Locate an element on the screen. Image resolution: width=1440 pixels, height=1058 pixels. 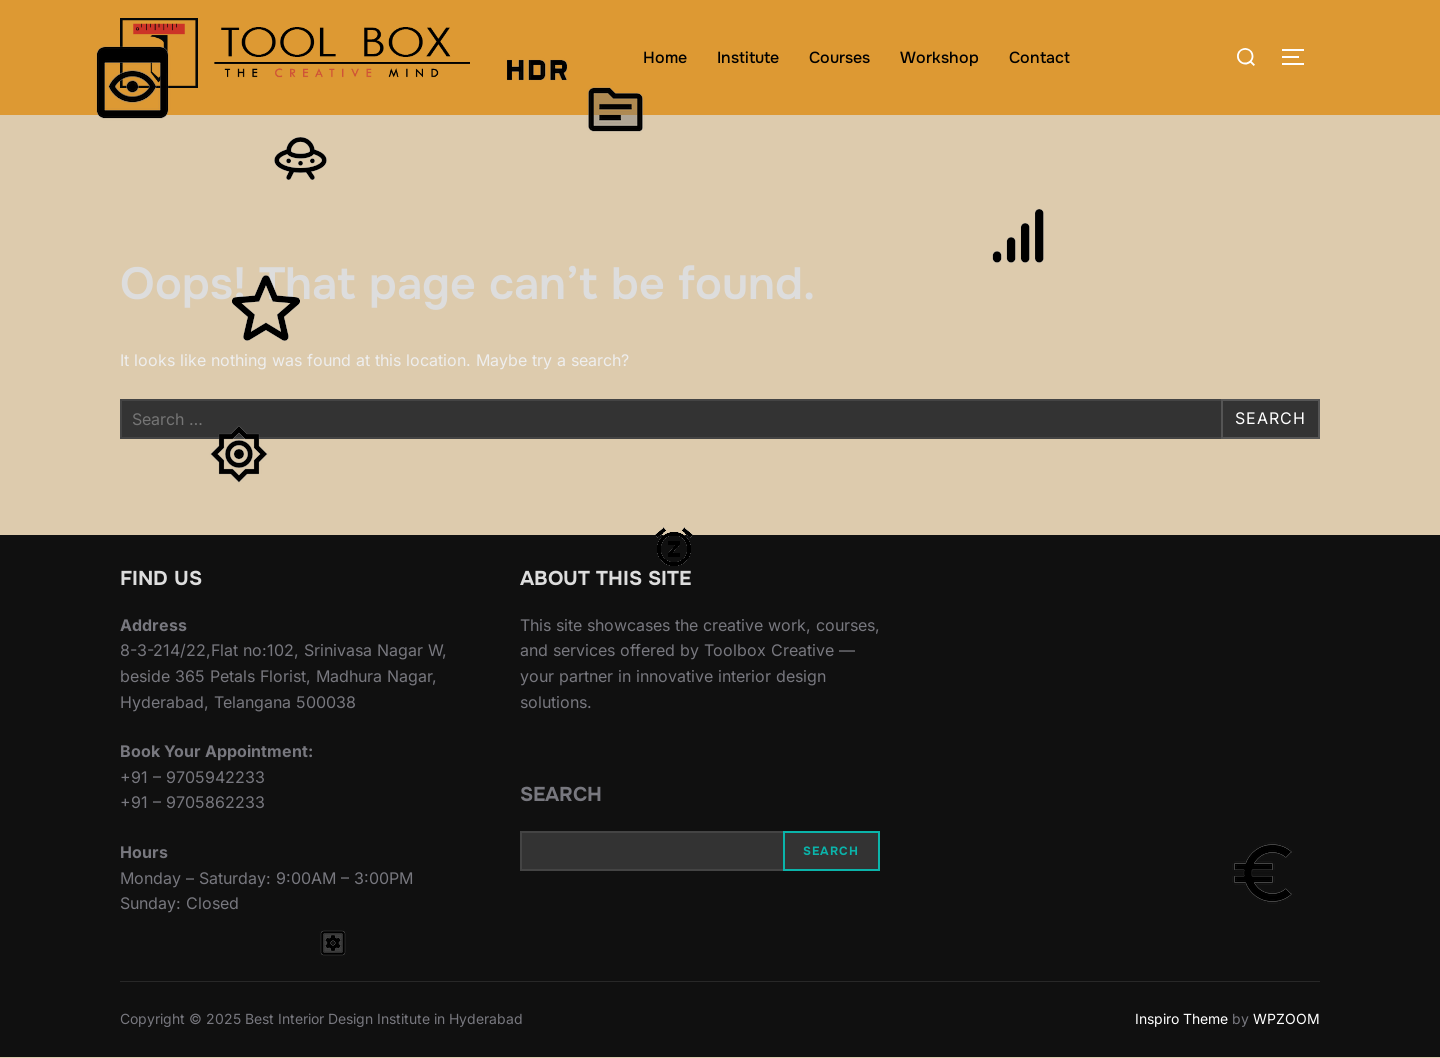
access application settings is located at coordinates (333, 943).